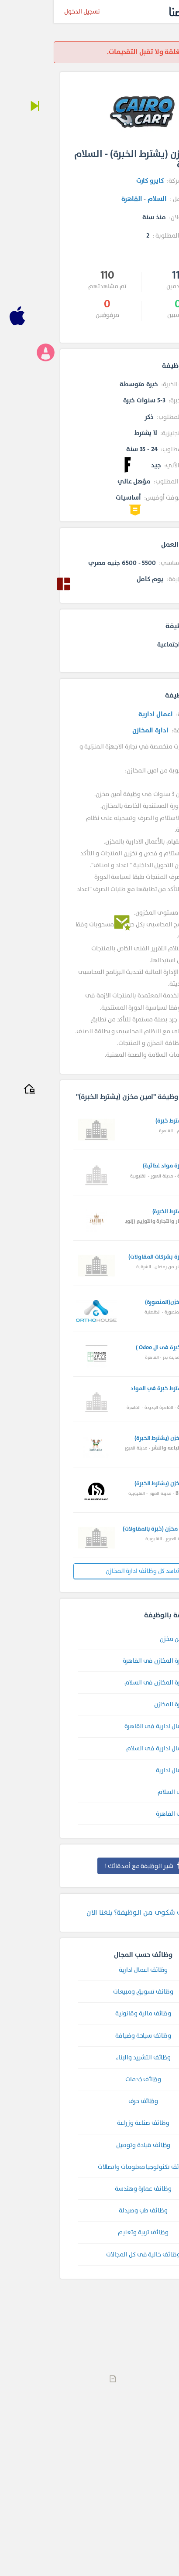 This screenshot has height=2576, width=179. What do you see at coordinates (113, 2379) in the screenshot?
I see `reduce or compress file size` at bounding box center [113, 2379].